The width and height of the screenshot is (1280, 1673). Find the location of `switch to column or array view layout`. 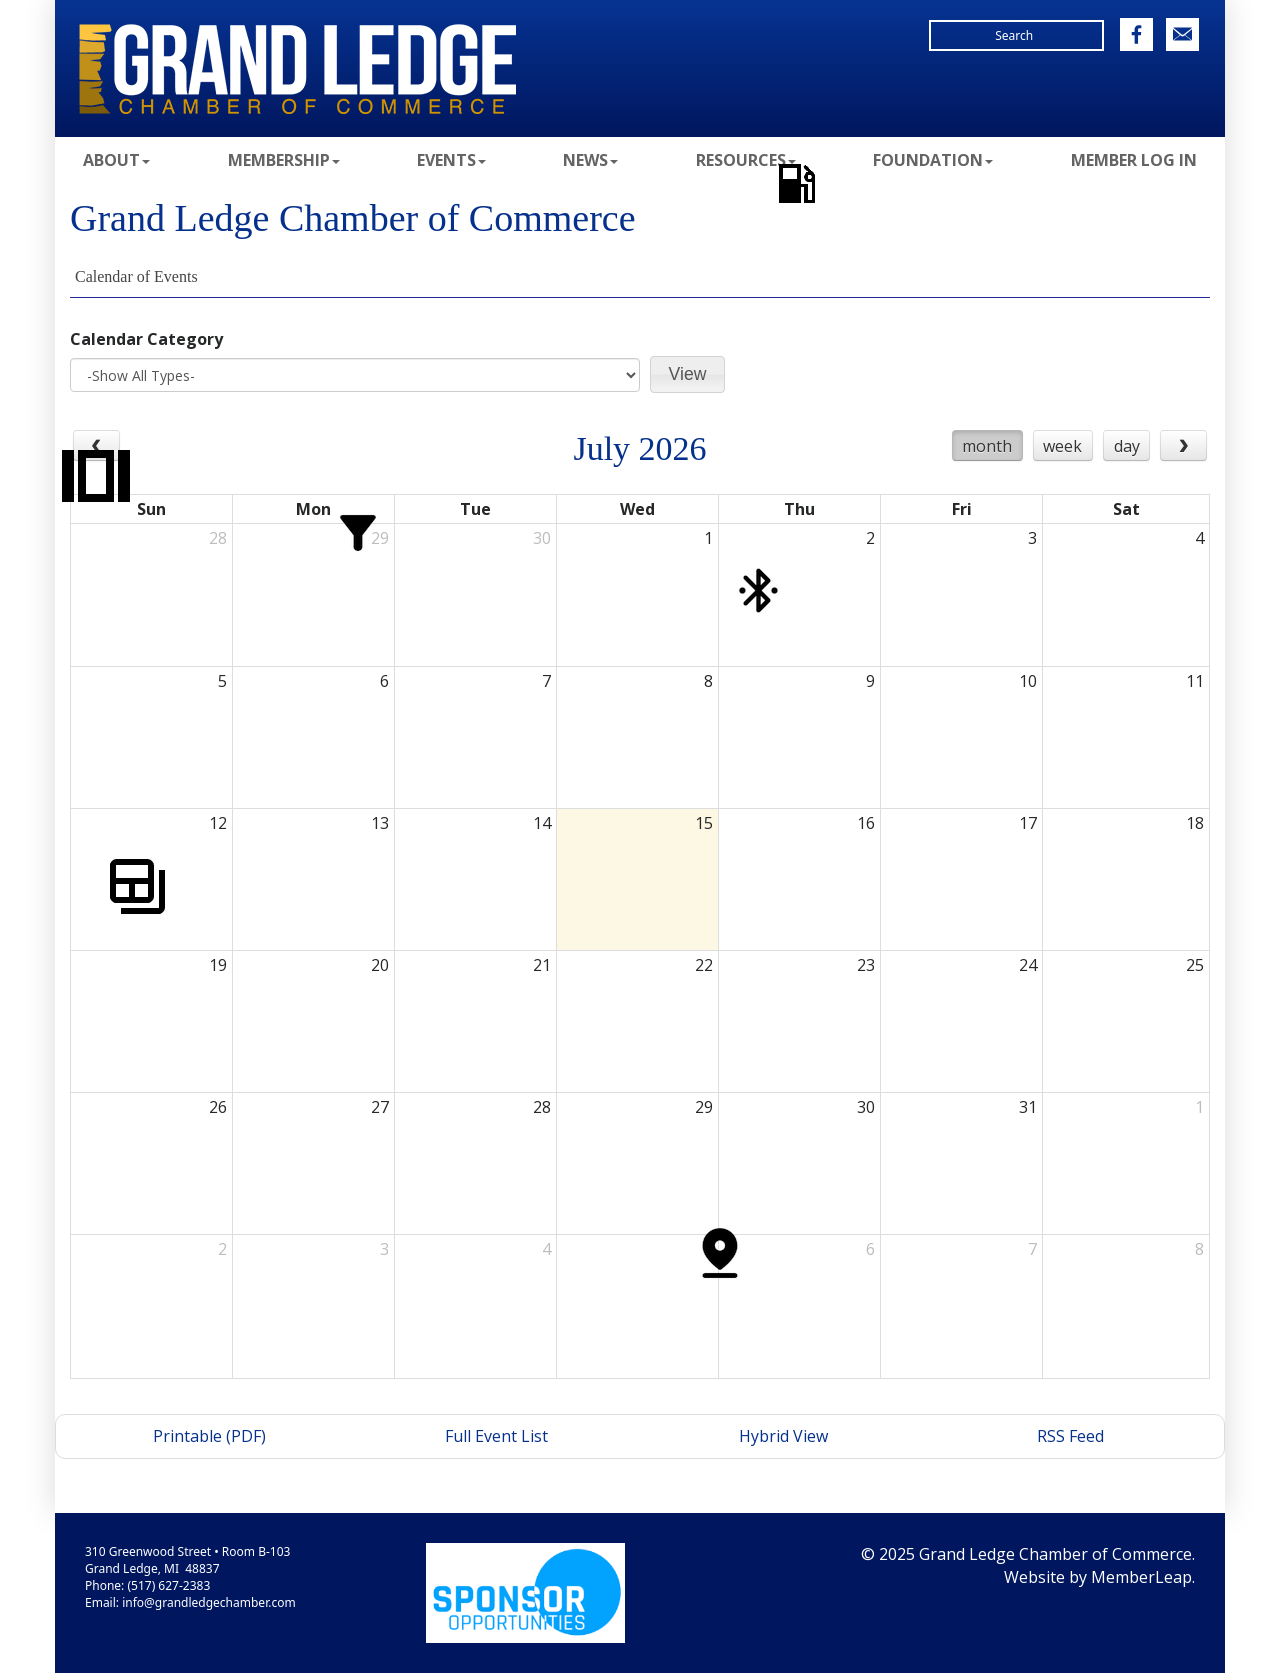

switch to column or array view layout is located at coordinates (94, 478).